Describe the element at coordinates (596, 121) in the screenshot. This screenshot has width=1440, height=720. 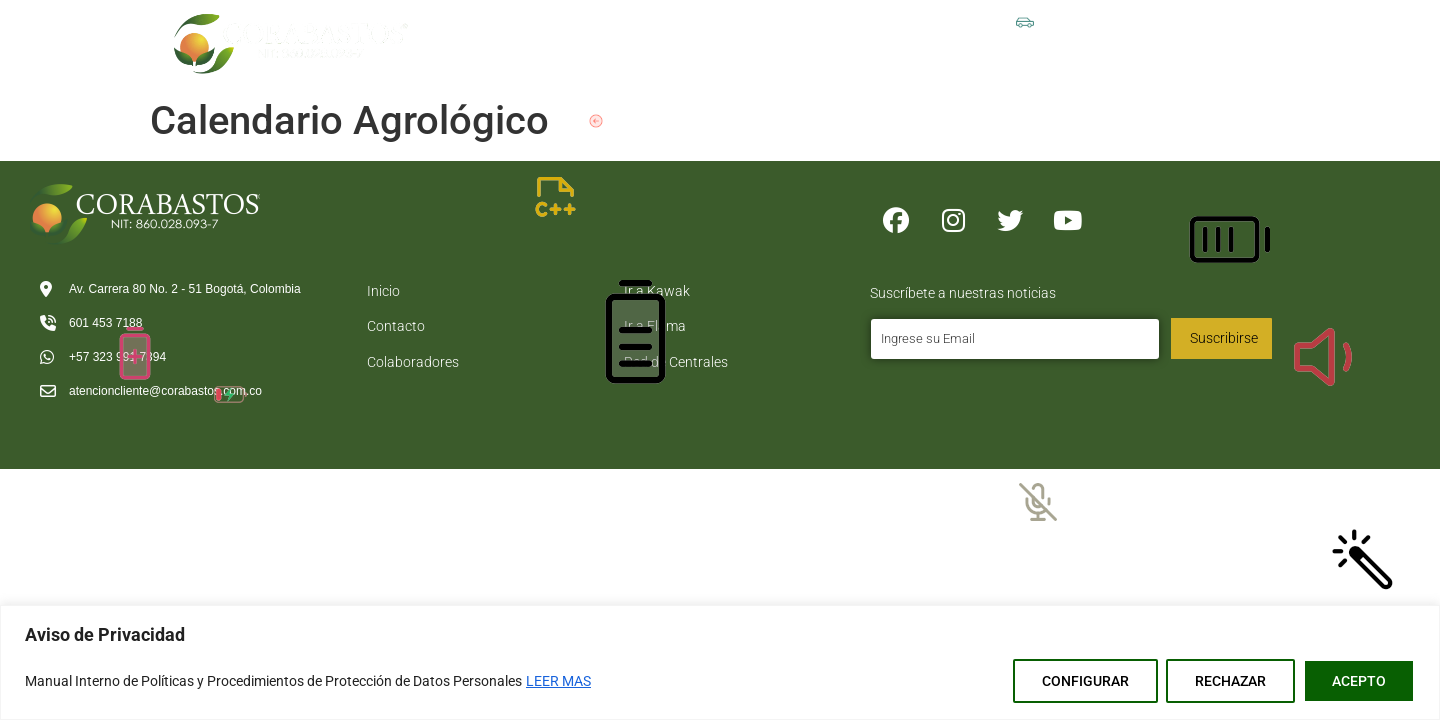
I see `go back to the previous screen` at that location.